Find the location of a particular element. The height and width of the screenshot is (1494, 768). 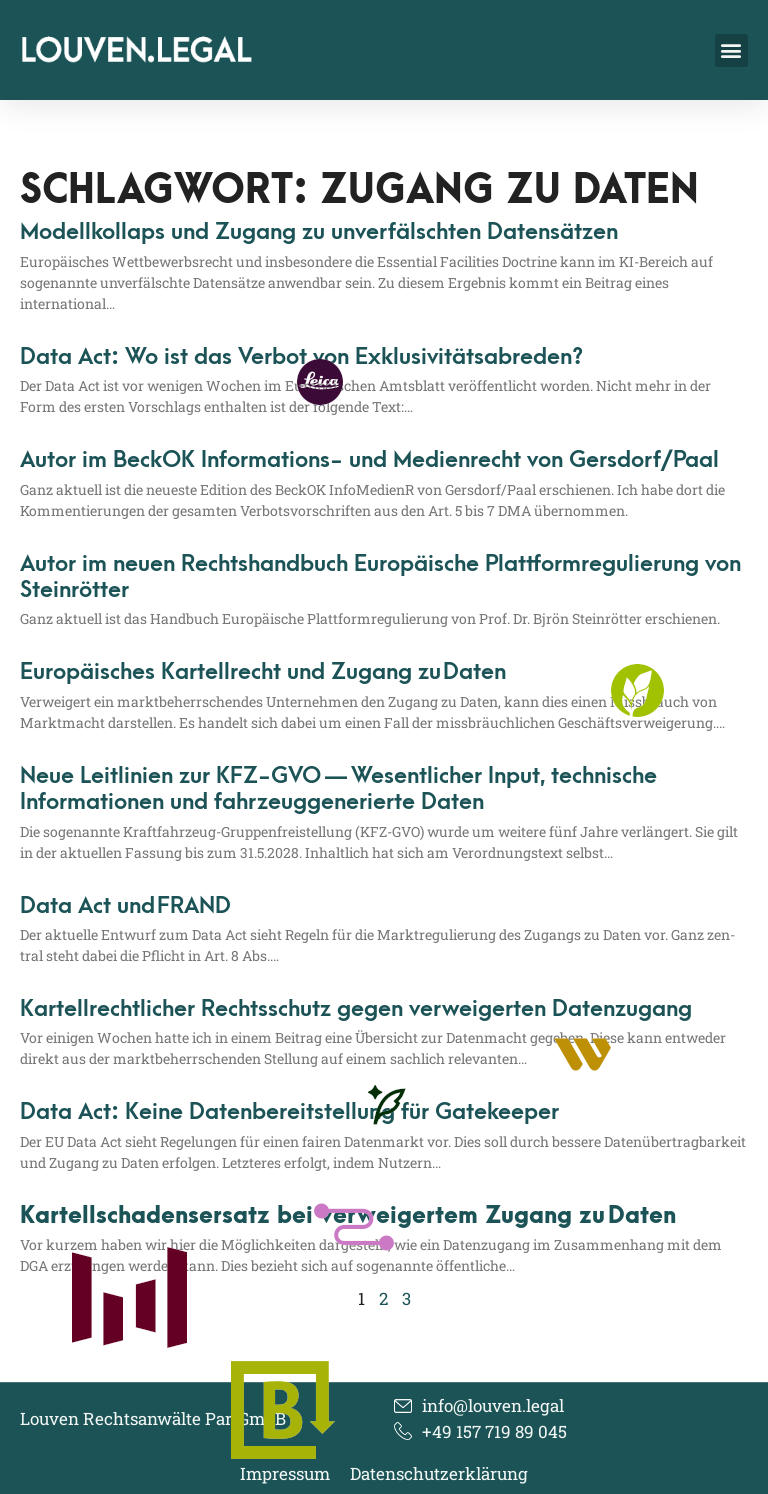

bytedance company logo is located at coordinates (129, 1297).